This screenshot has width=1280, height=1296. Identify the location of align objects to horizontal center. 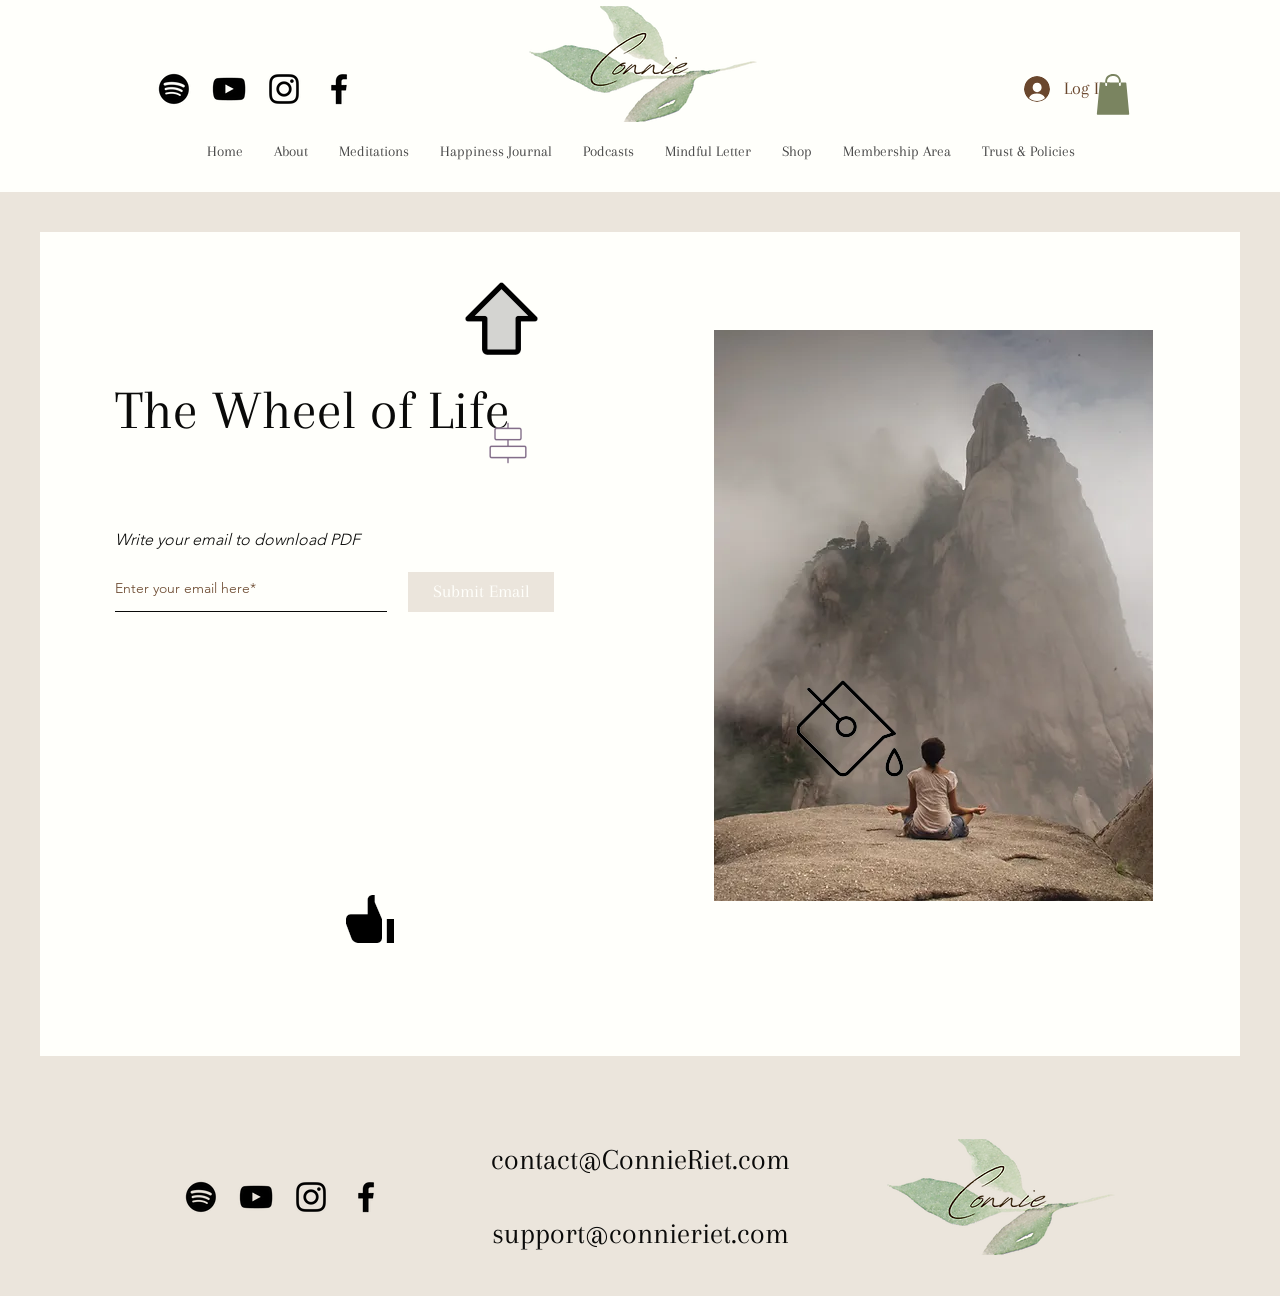
(508, 443).